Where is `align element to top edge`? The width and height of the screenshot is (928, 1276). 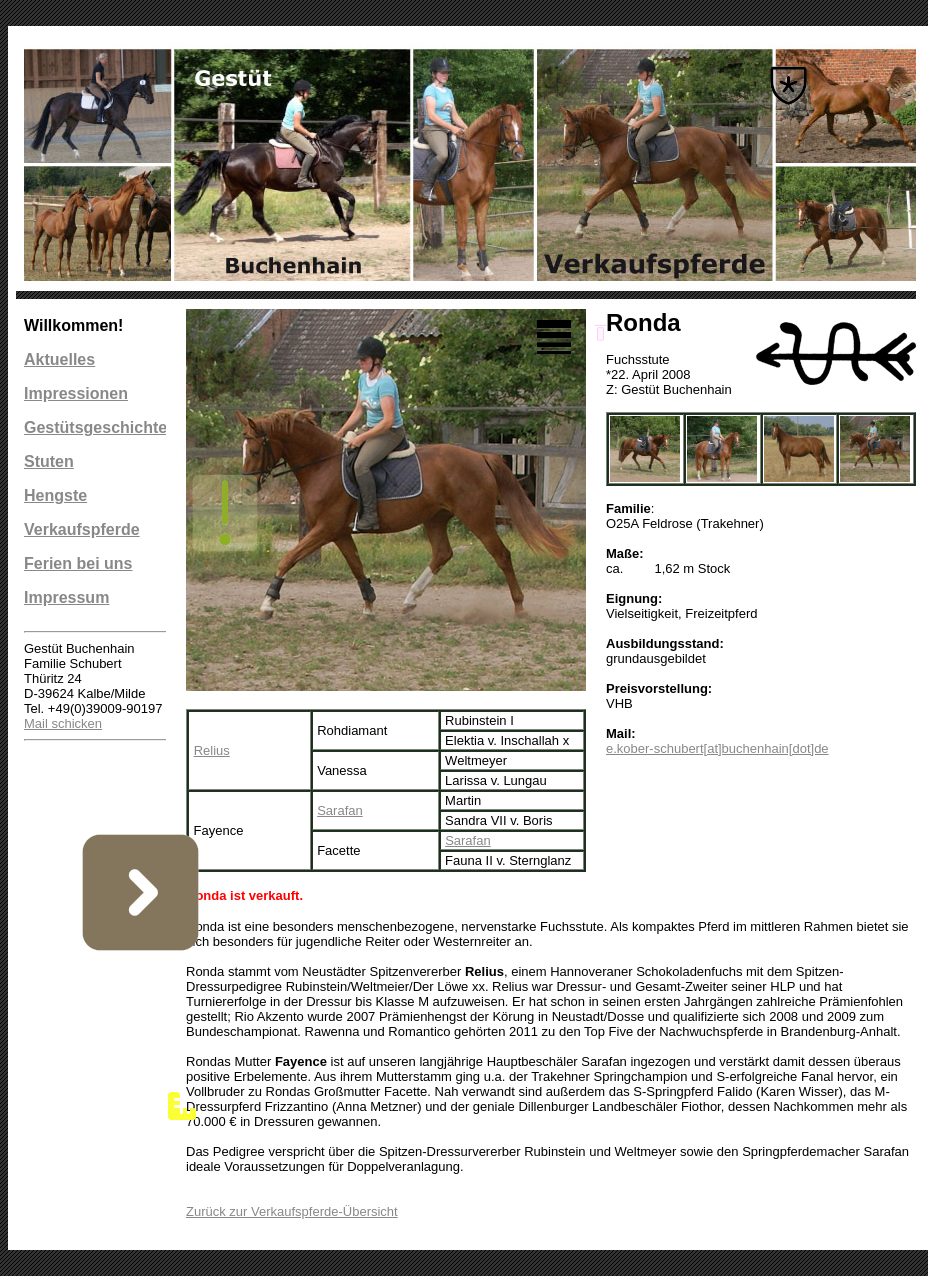 align element to top edge is located at coordinates (600, 332).